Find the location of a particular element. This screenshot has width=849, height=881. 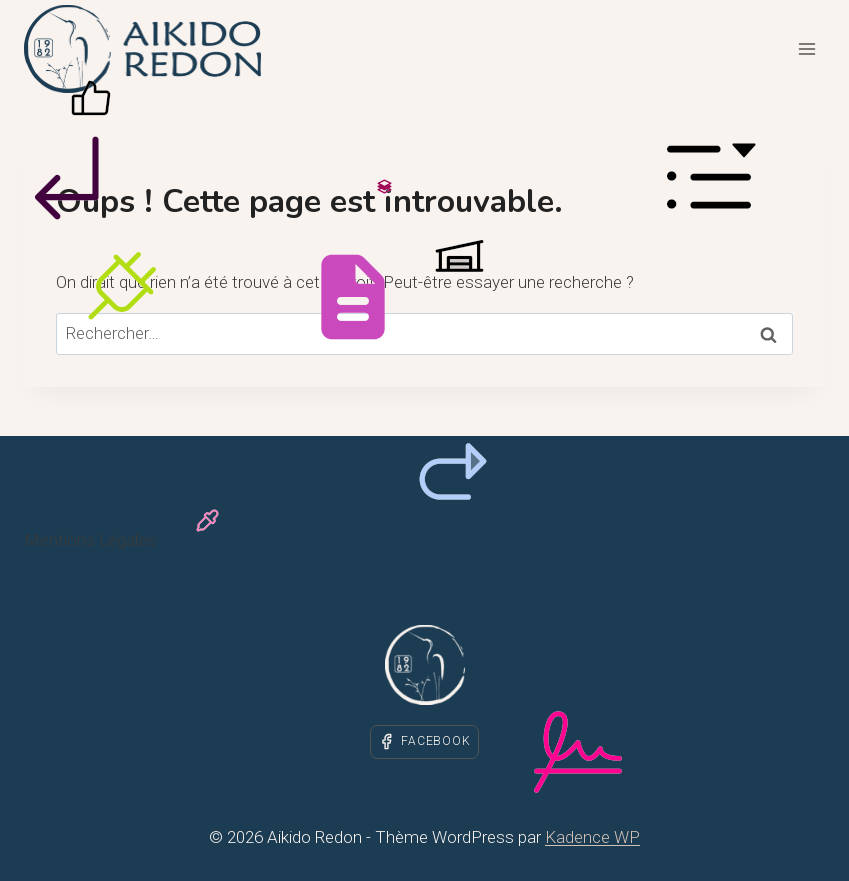

like or approve content is located at coordinates (91, 100).